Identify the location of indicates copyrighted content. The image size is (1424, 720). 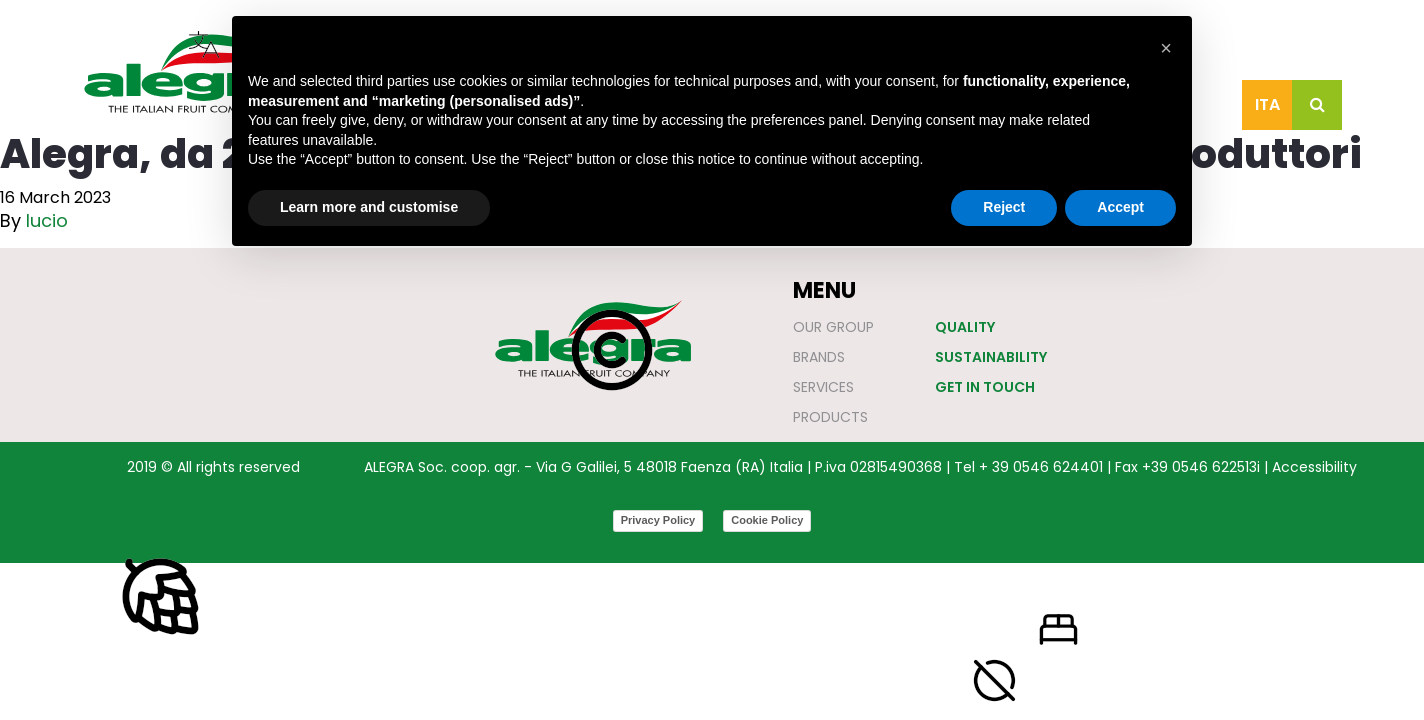
(612, 350).